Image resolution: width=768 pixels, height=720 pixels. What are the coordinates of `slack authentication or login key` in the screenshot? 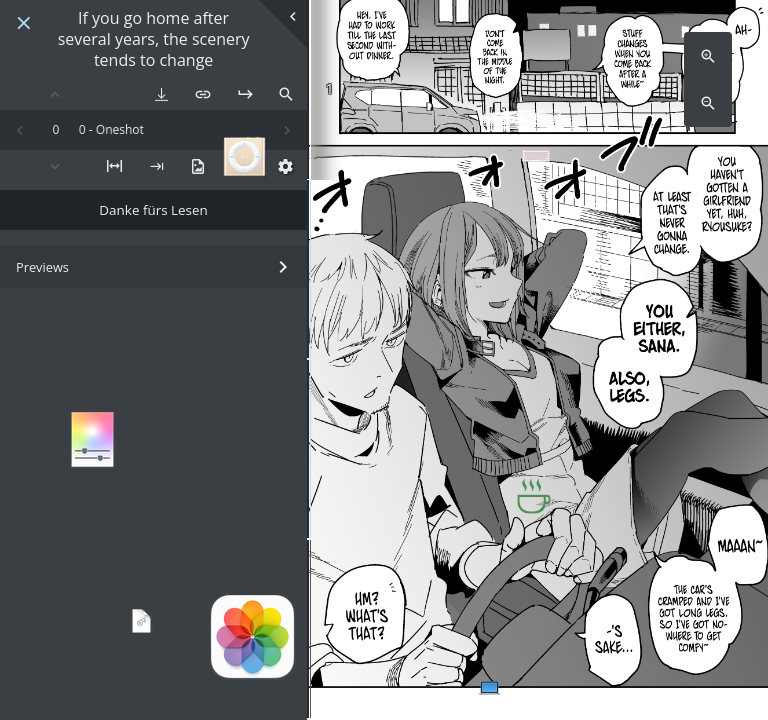 It's located at (141, 621).